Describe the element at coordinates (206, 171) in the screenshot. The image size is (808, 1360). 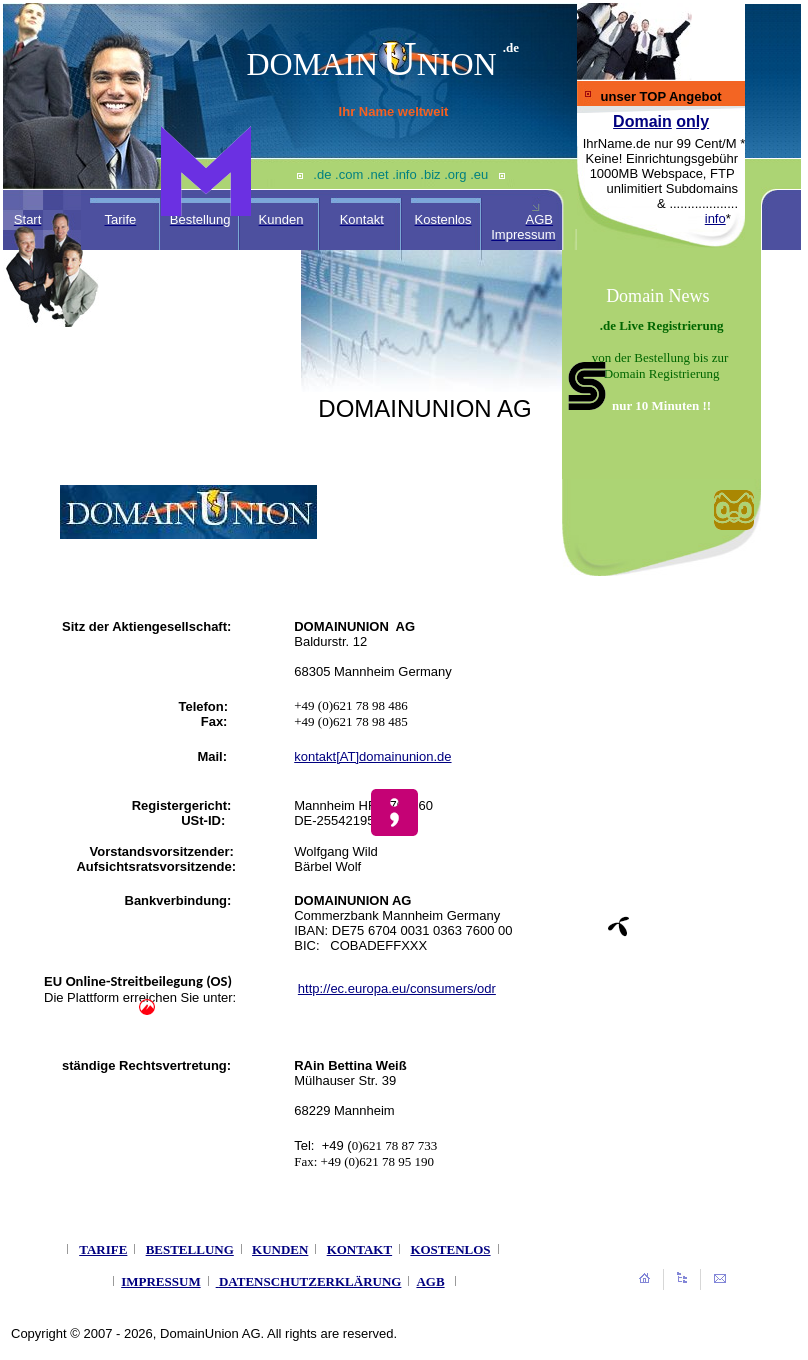
I see `Monster Energy brand logo` at that location.